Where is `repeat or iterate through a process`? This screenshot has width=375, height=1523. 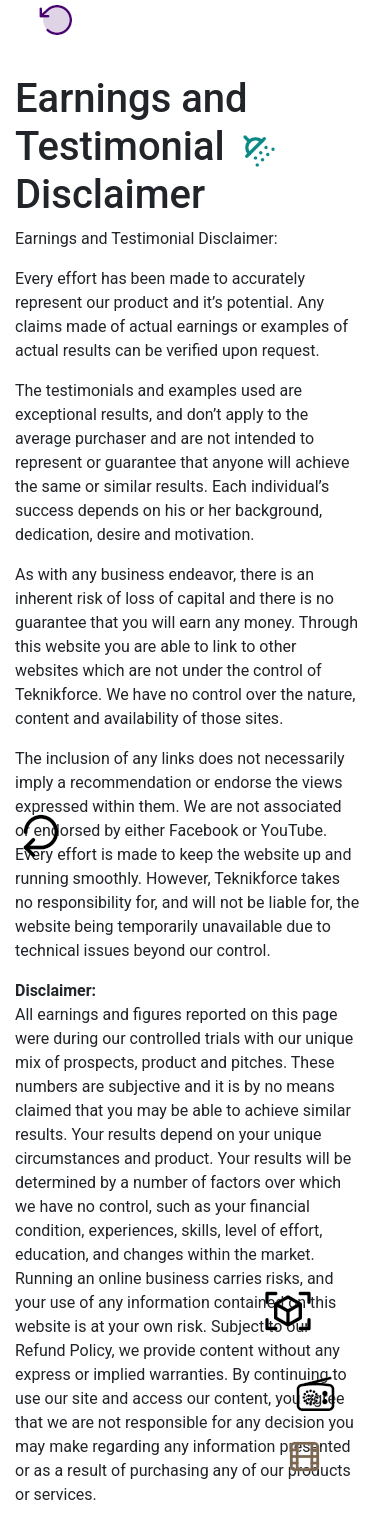 repeat or iterate through a process is located at coordinates (41, 836).